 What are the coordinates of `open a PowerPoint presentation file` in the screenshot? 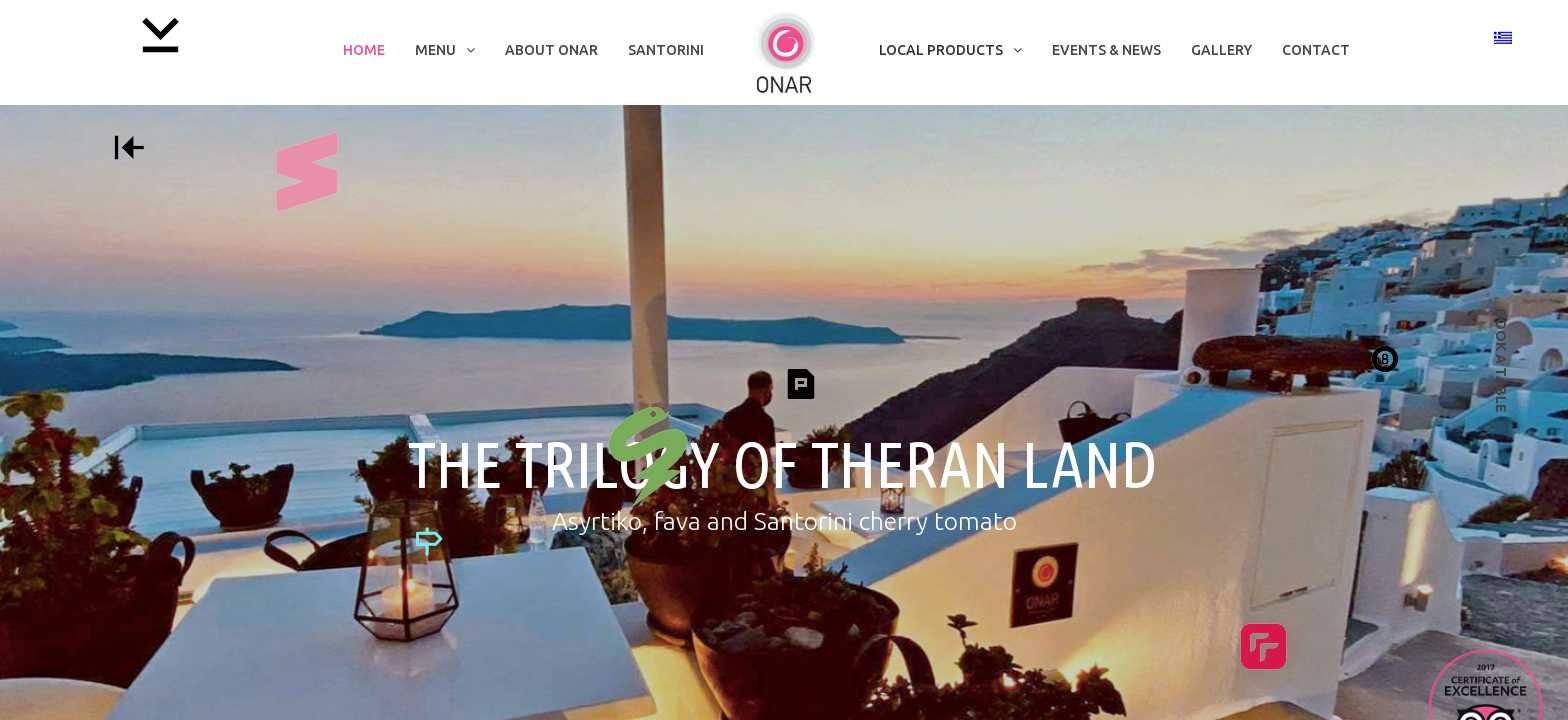 It's located at (801, 384).